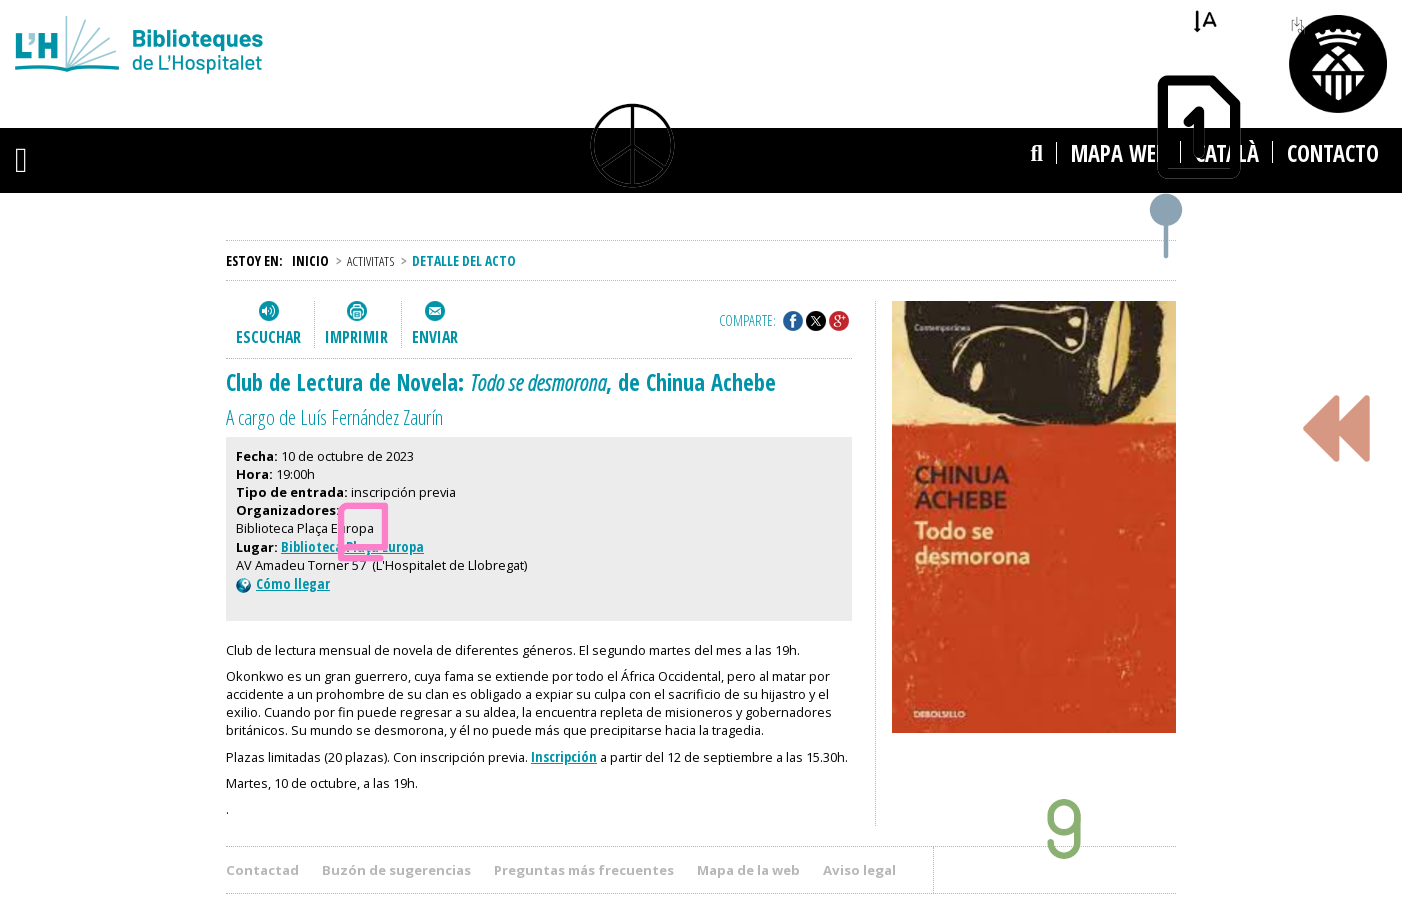  What do you see at coordinates (1199, 127) in the screenshot?
I see `sim card slot 1 indicator` at bounding box center [1199, 127].